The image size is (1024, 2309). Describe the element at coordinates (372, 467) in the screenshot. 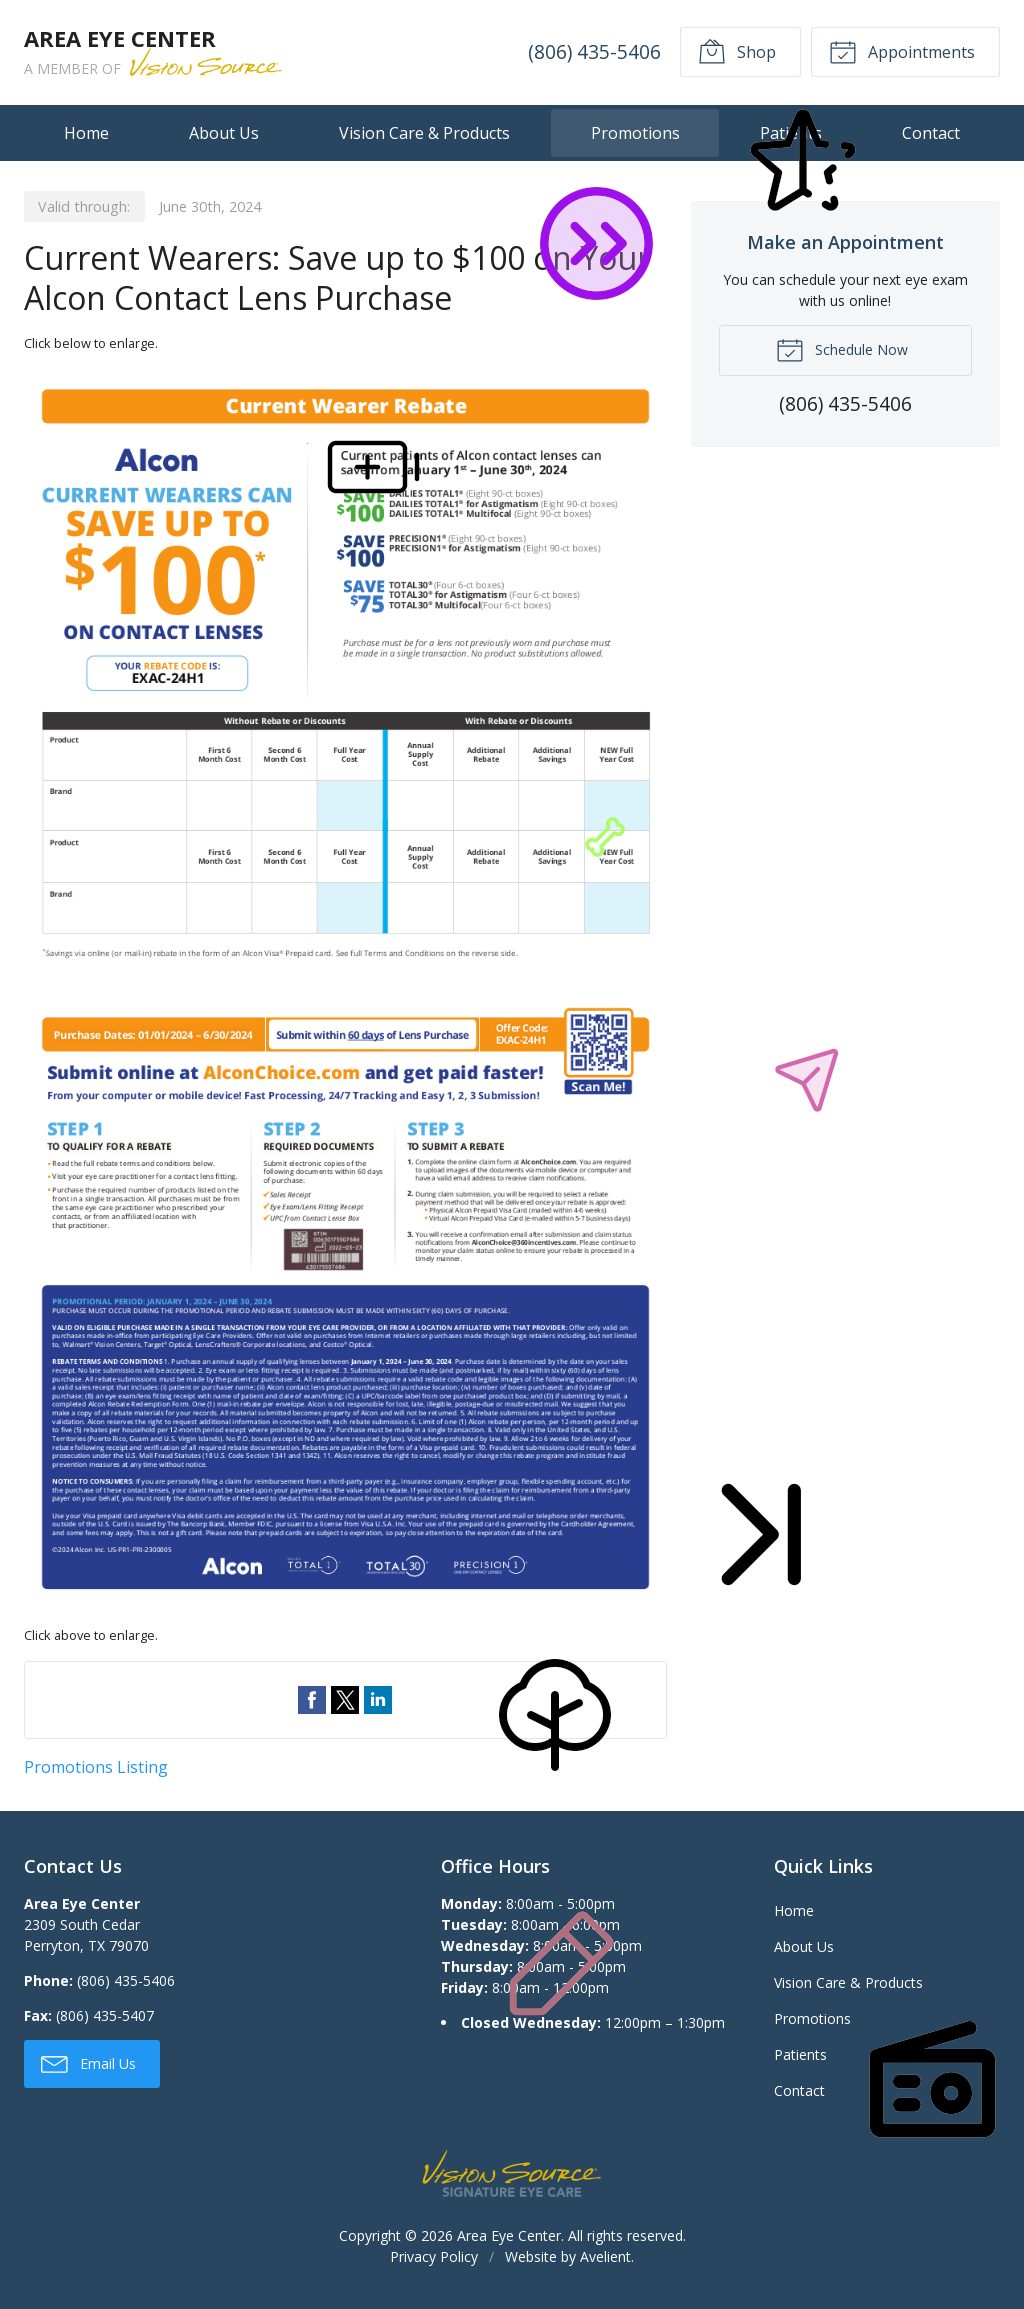

I see `add or extend battery life` at that location.